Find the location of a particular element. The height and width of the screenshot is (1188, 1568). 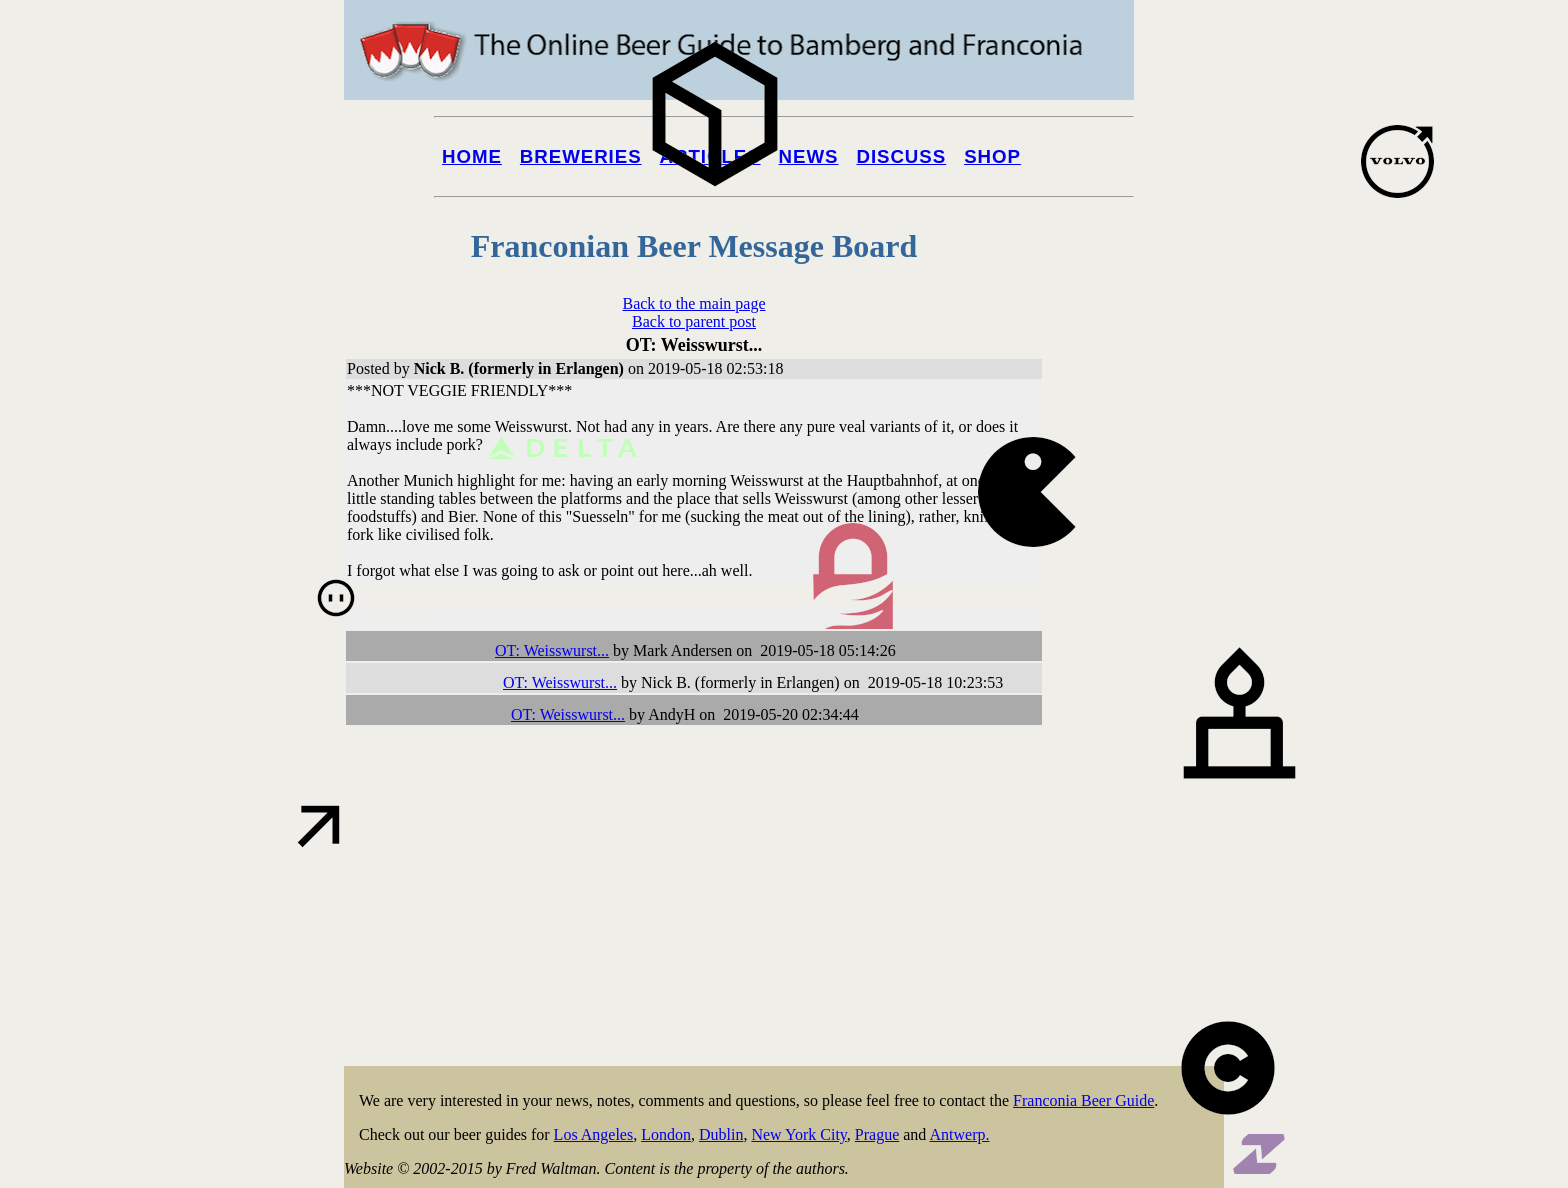

access candle or ambient lighting settings is located at coordinates (1239, 716).